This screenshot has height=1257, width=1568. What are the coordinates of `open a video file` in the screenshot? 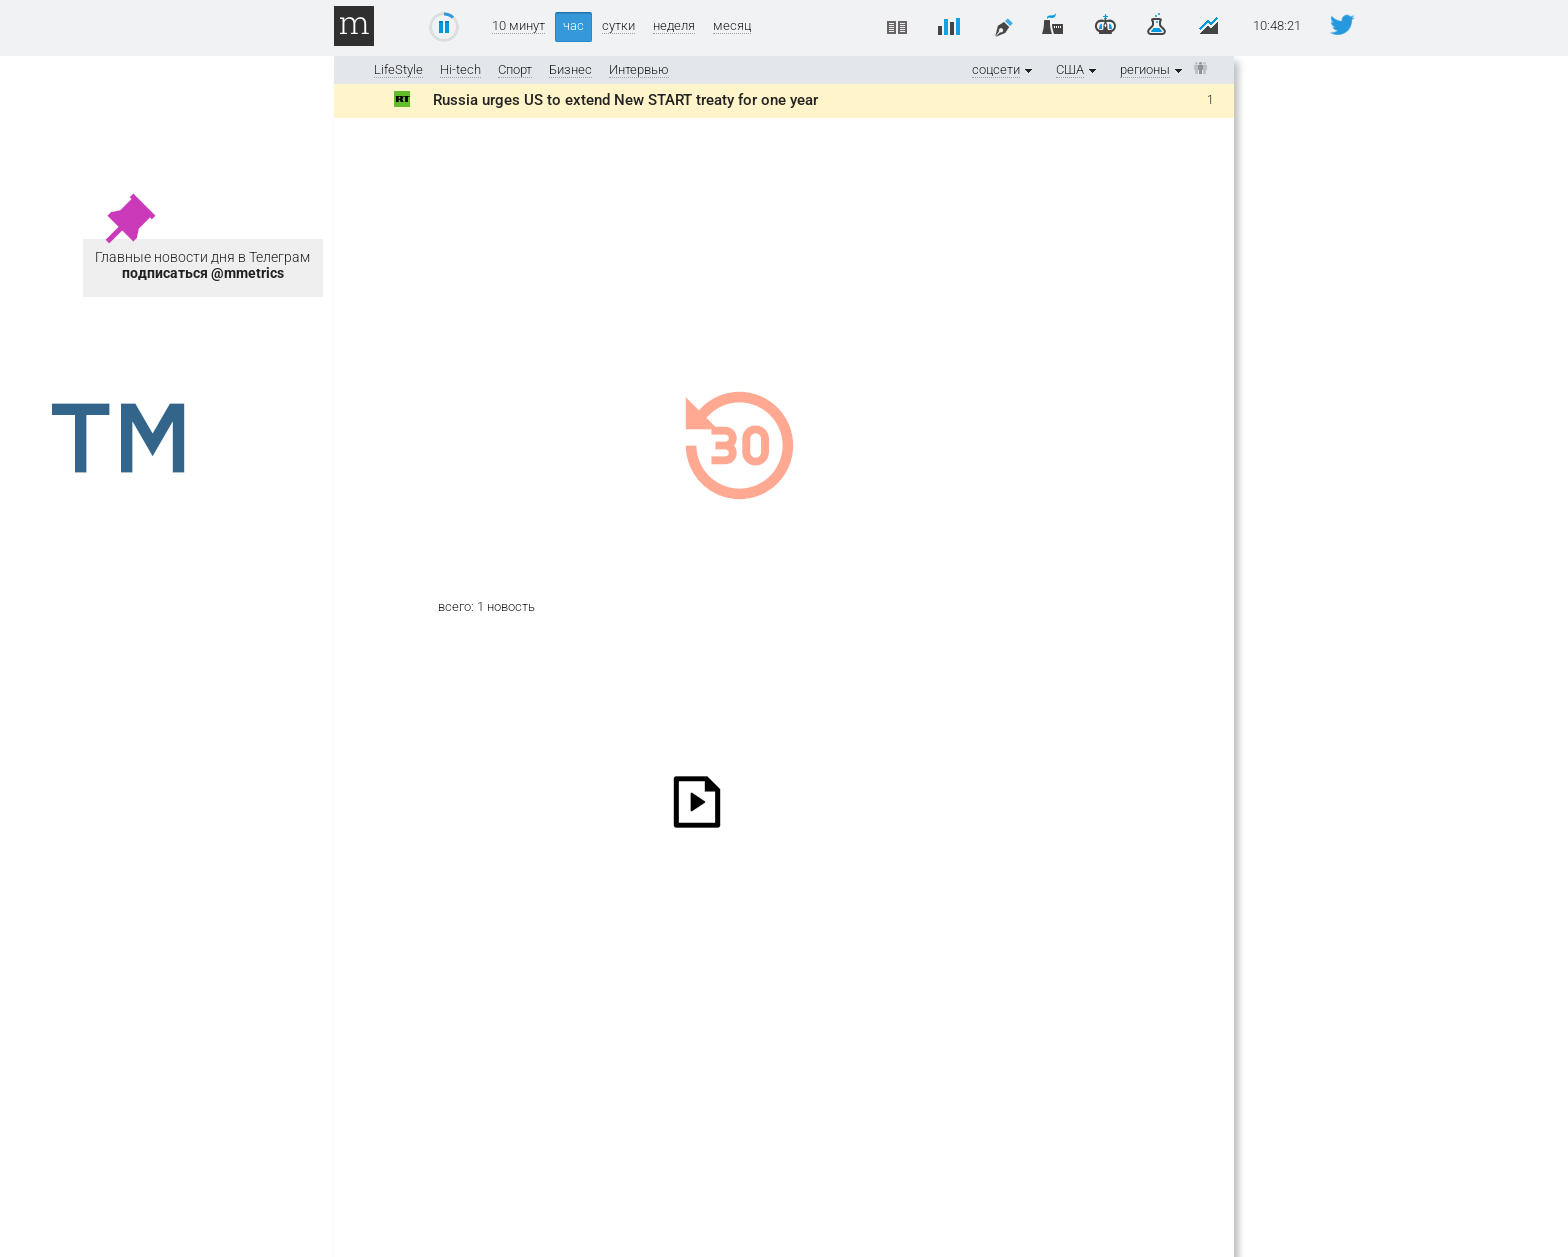 It's located at (697, 802).